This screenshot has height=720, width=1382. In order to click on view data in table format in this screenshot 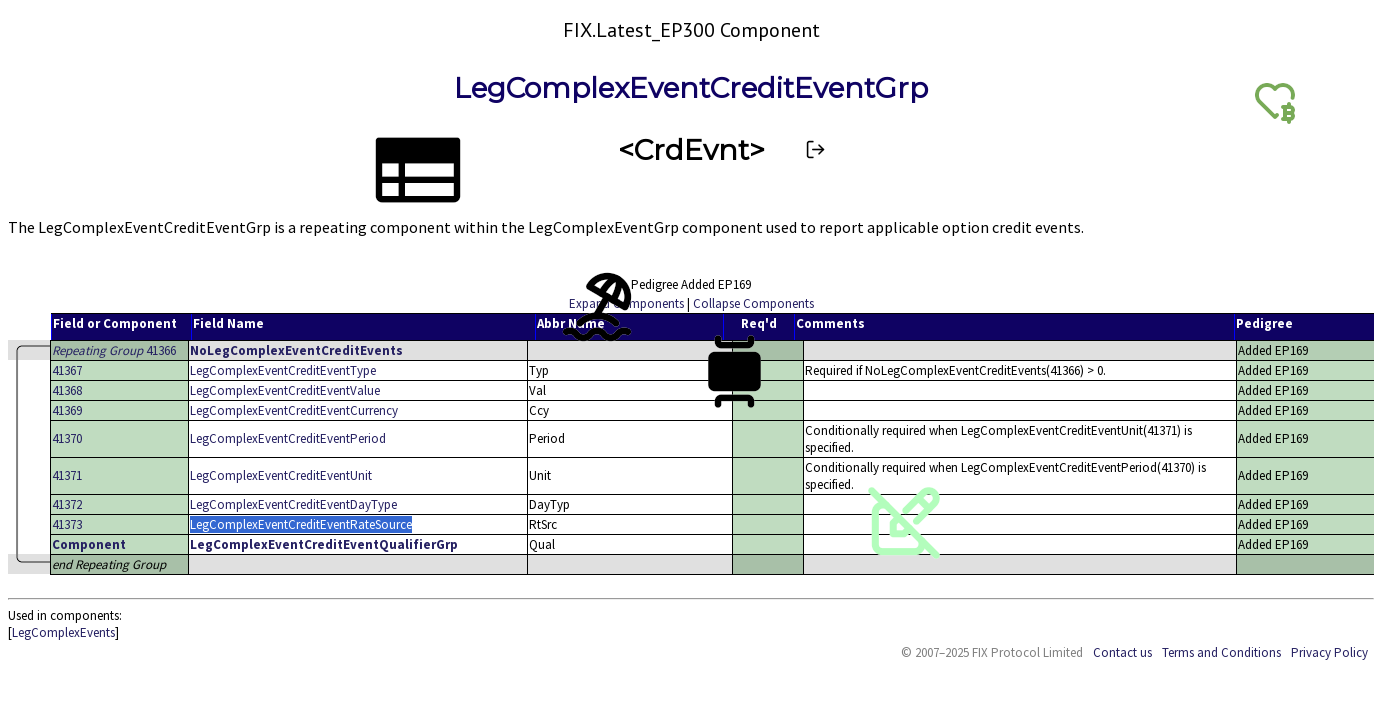, I will do `click(418, 170)`.